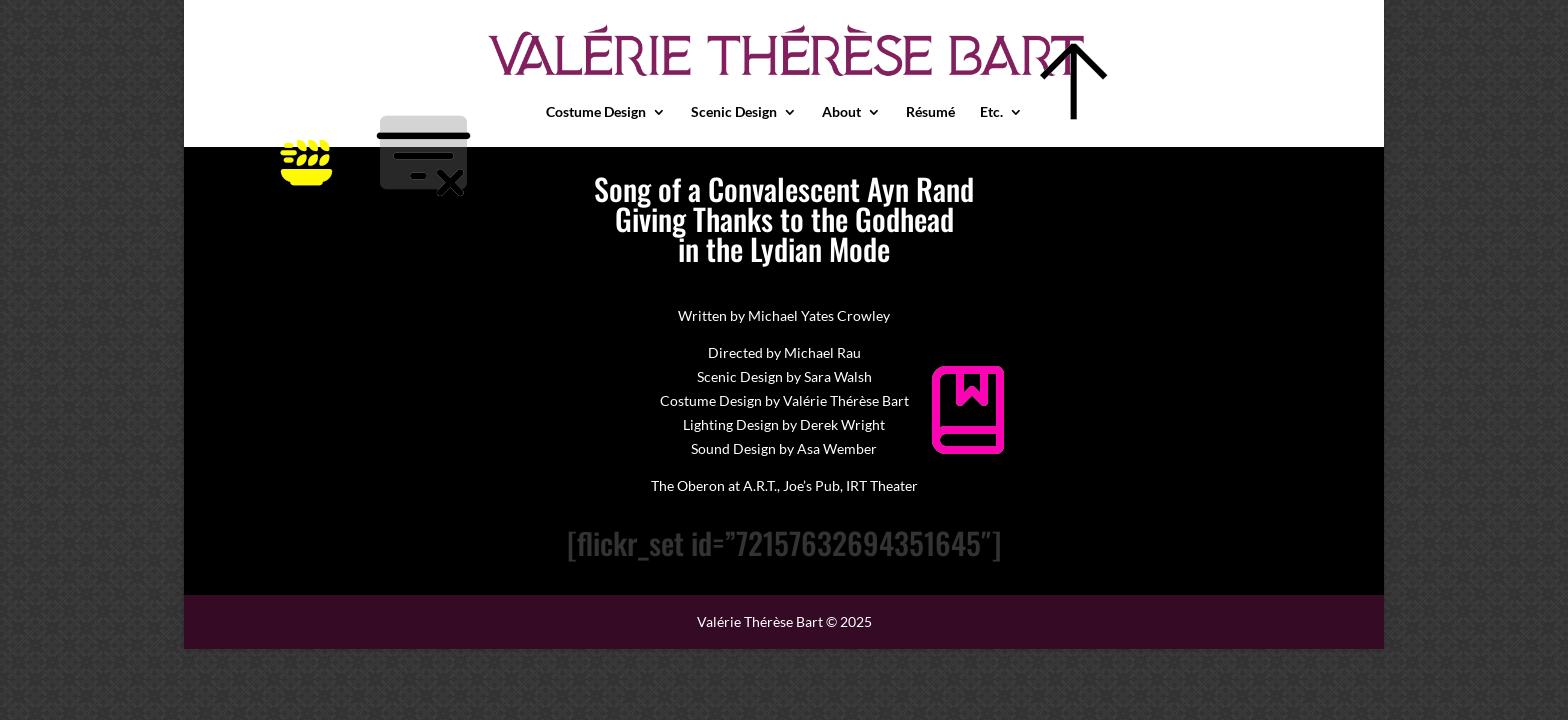  What do you see at coordinates (423, 152) in the screenshot?
I see `clear all active filters` at bounding box center [423, 152].